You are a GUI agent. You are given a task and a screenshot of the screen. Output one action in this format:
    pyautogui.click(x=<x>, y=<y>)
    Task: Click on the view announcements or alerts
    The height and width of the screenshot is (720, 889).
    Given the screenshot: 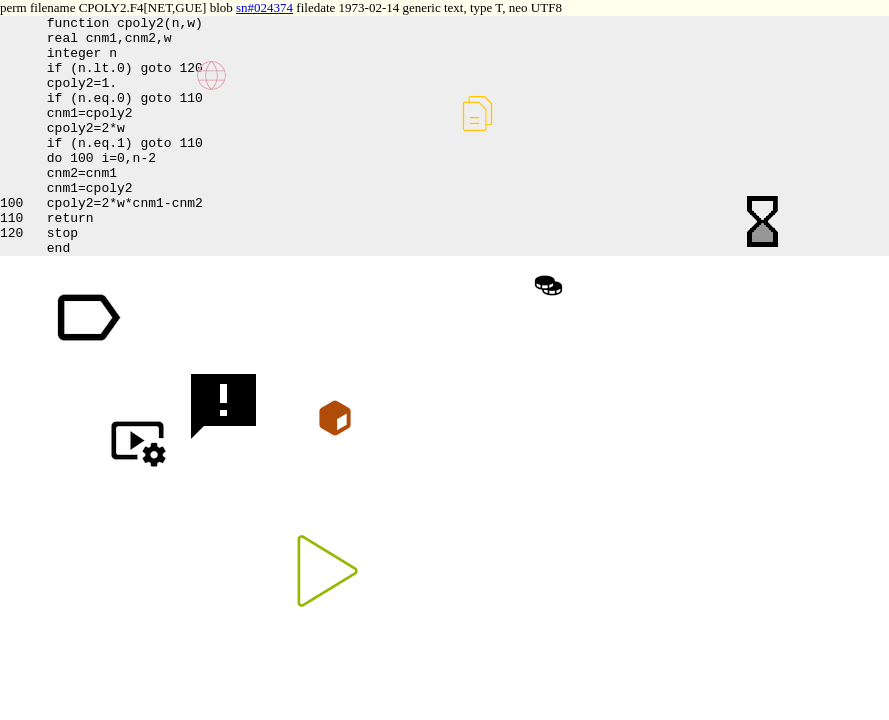 What is the action you would take?
    pyautogui.click(x=223, y=406)
    